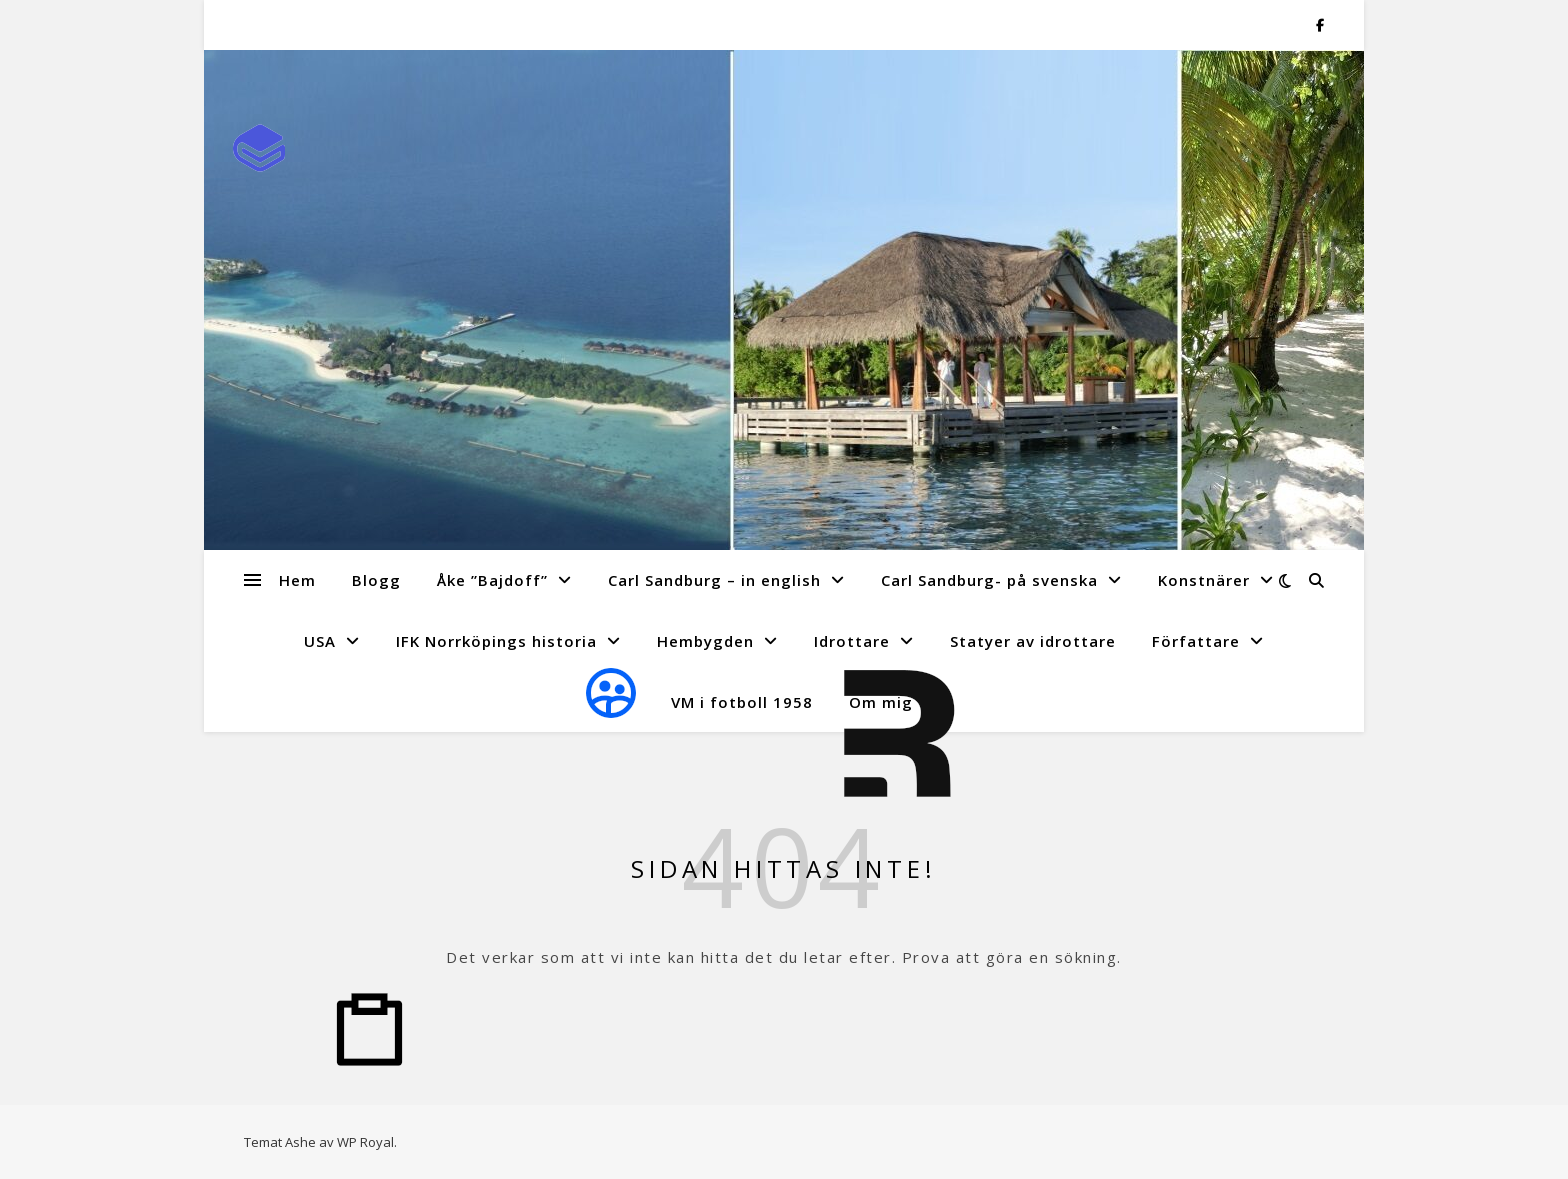 Image resolution: width=1568 pixels, height=1179 pixels. I want to click on remix run framework logo, so click(900, 740).